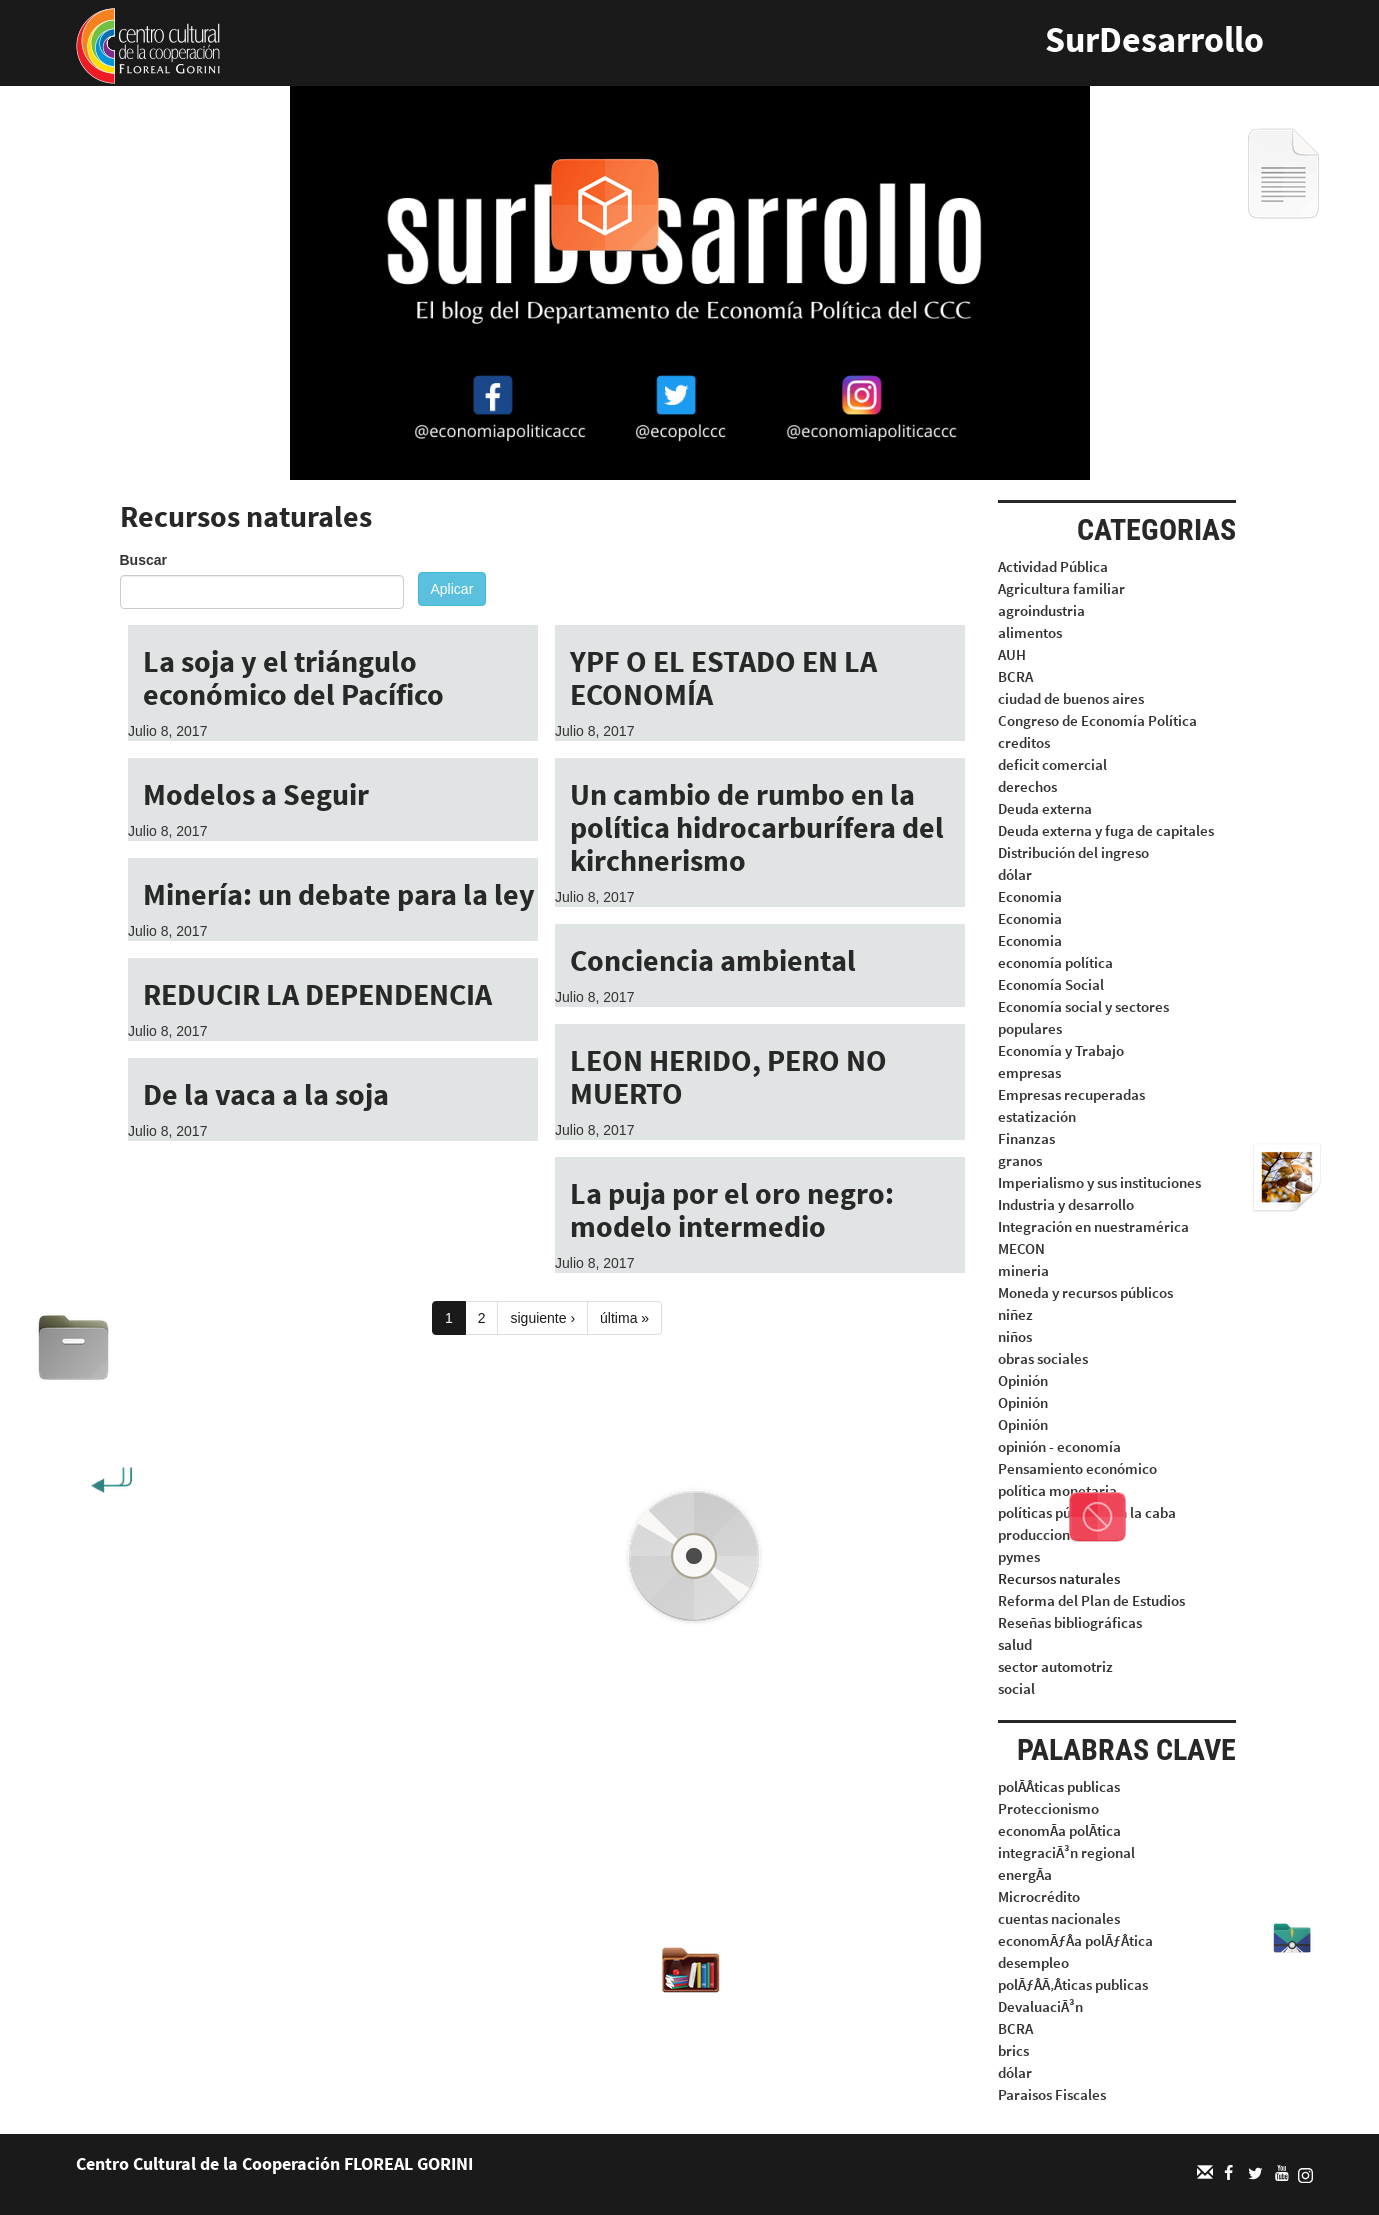 Image resolution: width=1379 pixels, height=2215 pixels. Describe the element at coordinates (111, 1477) in the screenshot. I see `reply to all recipients of an email` at that location.